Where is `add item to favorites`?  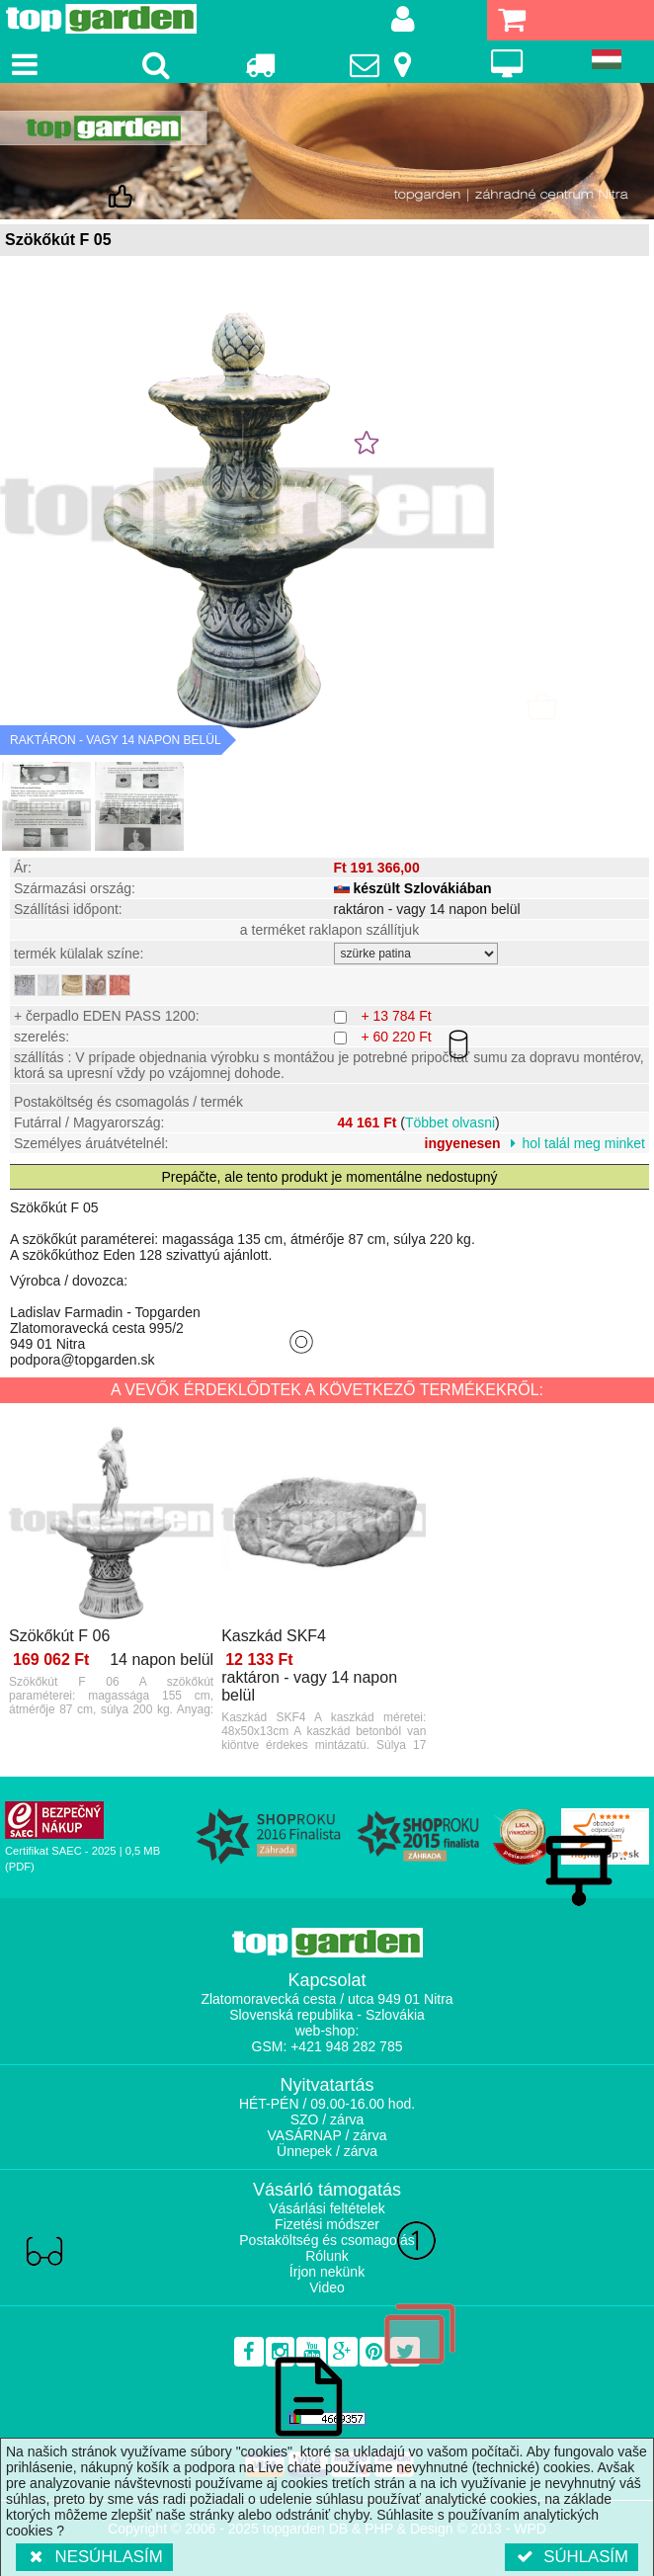
add item to favorites is located at coordinates (367, 443).